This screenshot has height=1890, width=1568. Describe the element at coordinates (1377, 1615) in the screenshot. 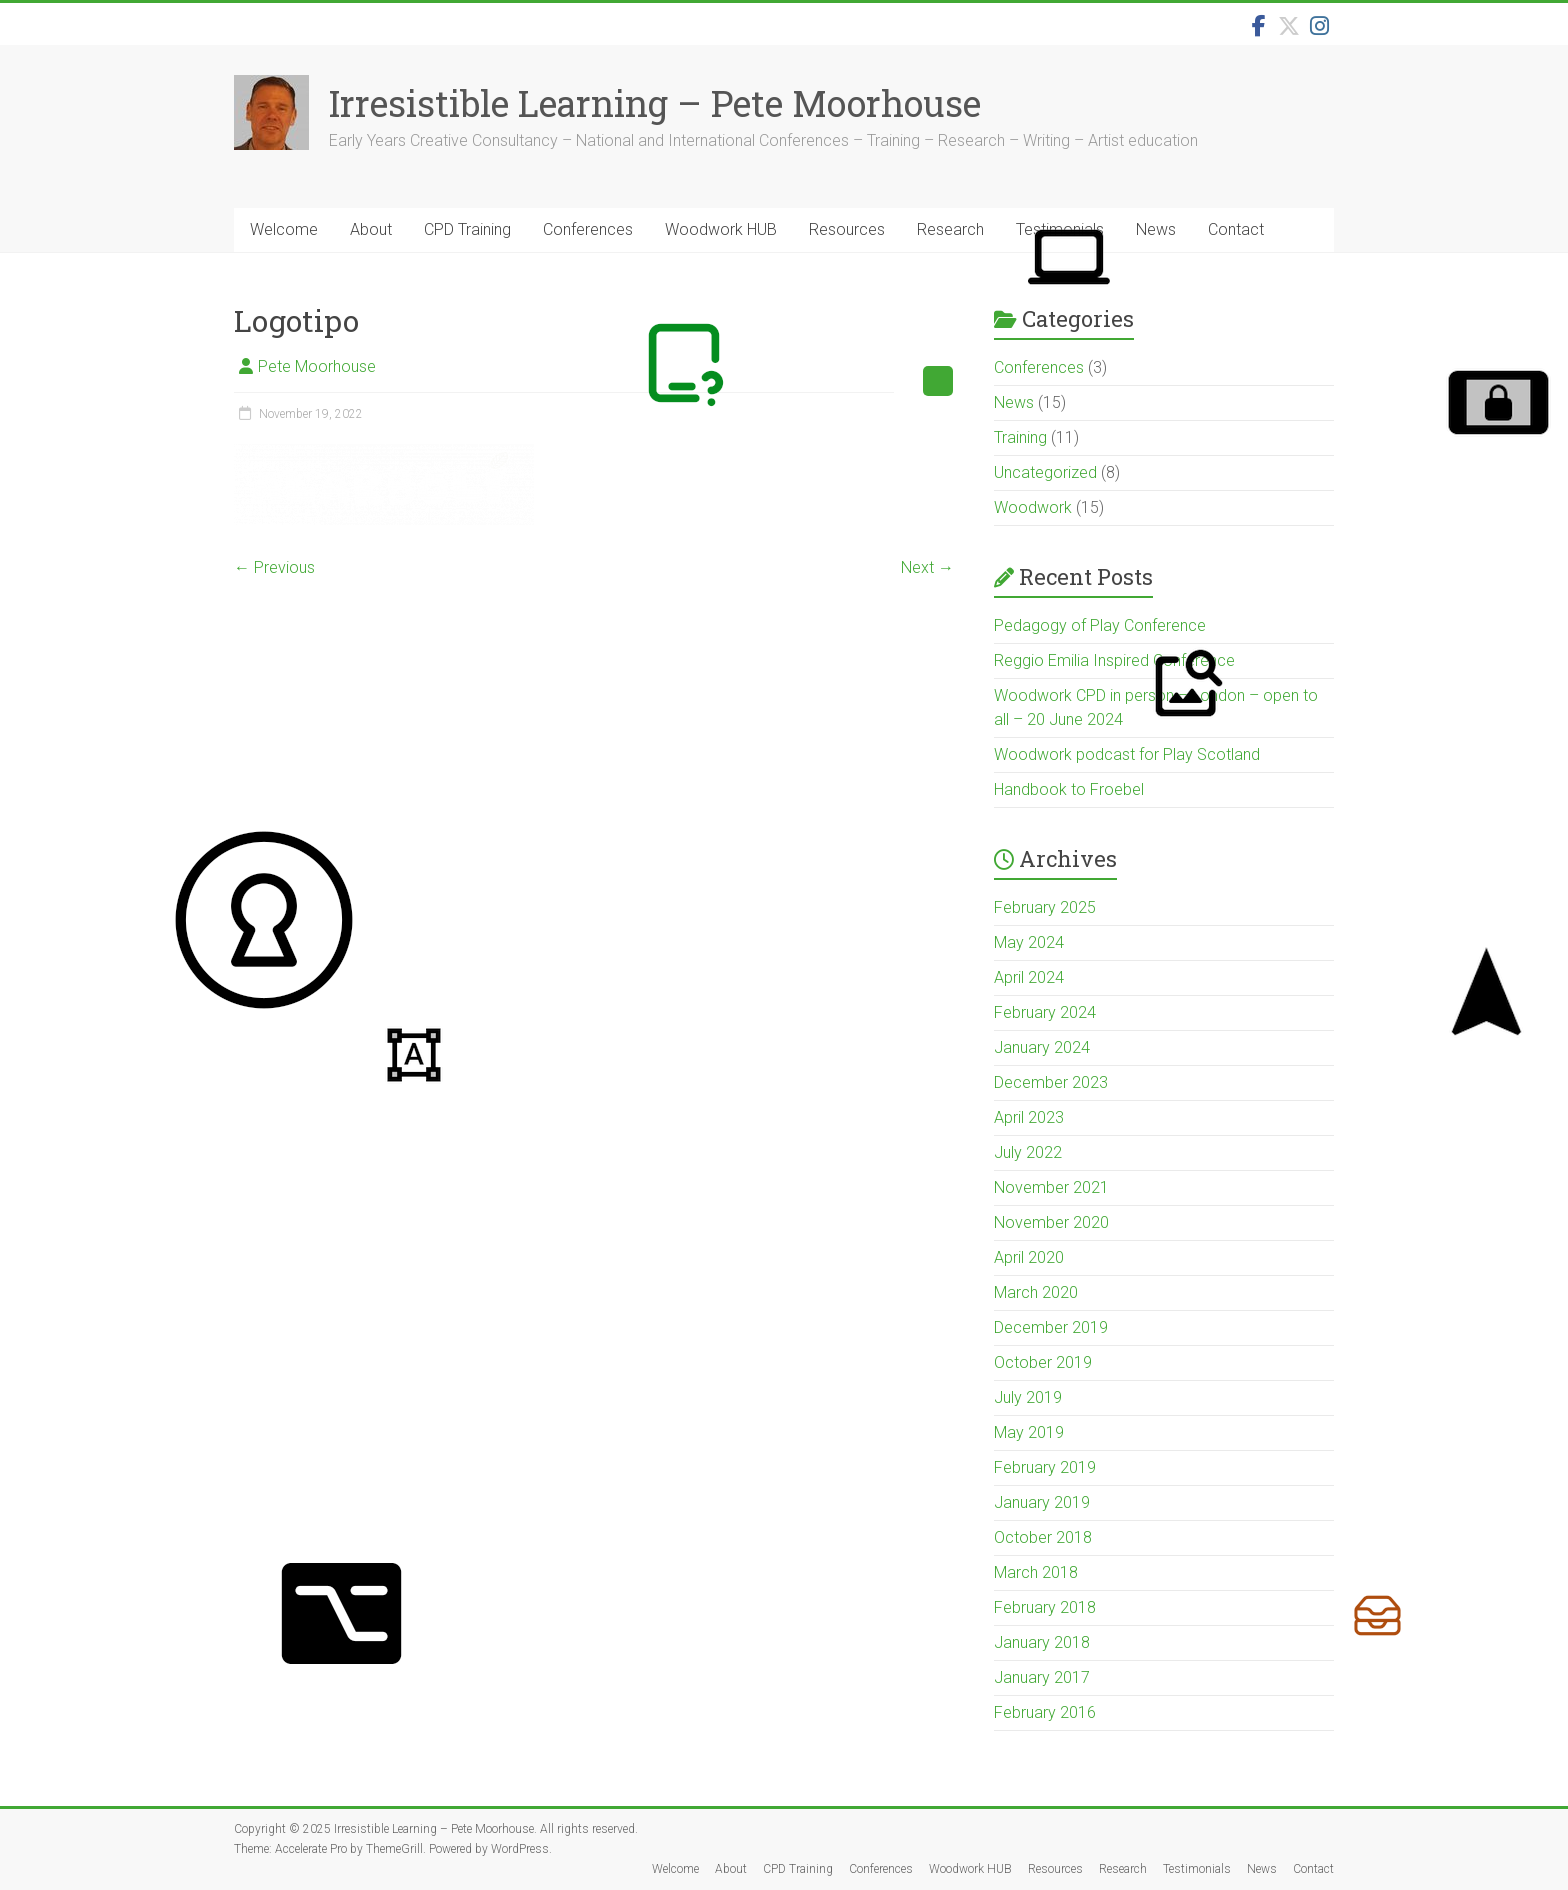

I see `view all inboxes` at that location.